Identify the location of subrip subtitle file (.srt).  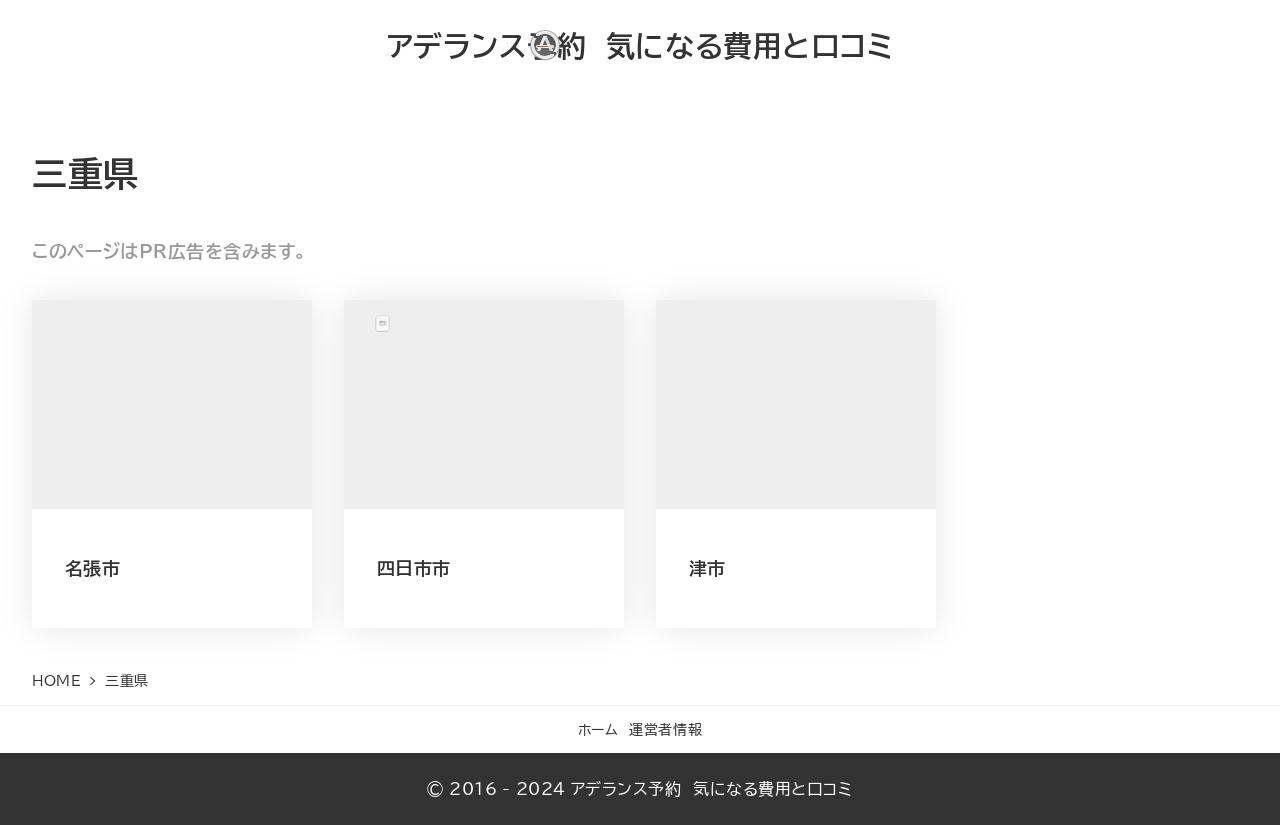
(382, 323).